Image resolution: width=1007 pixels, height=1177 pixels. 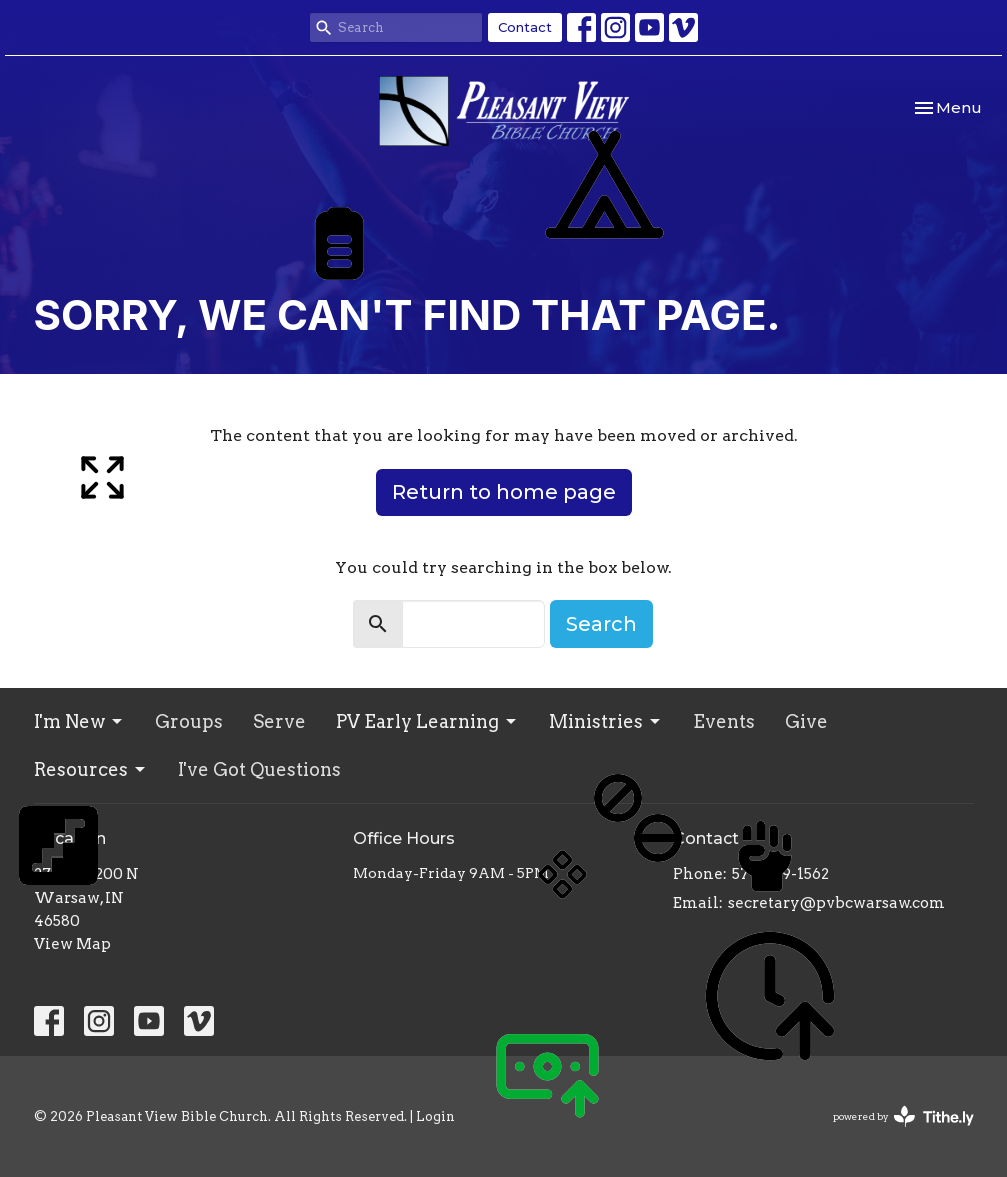 What do you see at coordinates (638, 818) in the screenshot?
I see `view medication or prescription information` at bounding box center [638, 818].